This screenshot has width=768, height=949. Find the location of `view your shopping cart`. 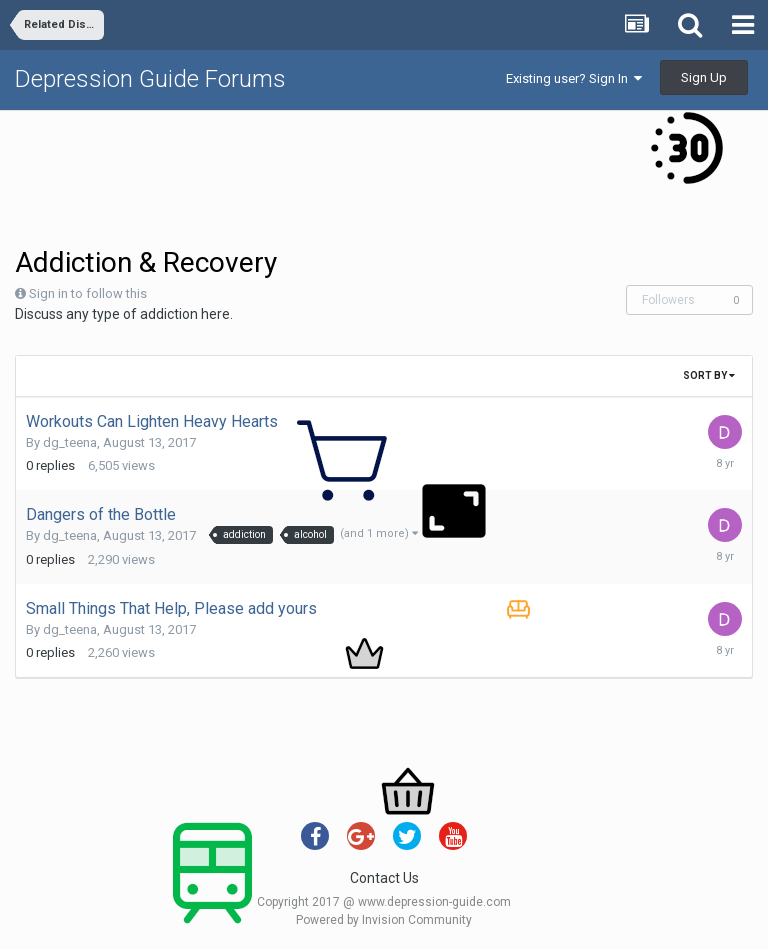

view your shopping cart is located at coordinates (343, 460).